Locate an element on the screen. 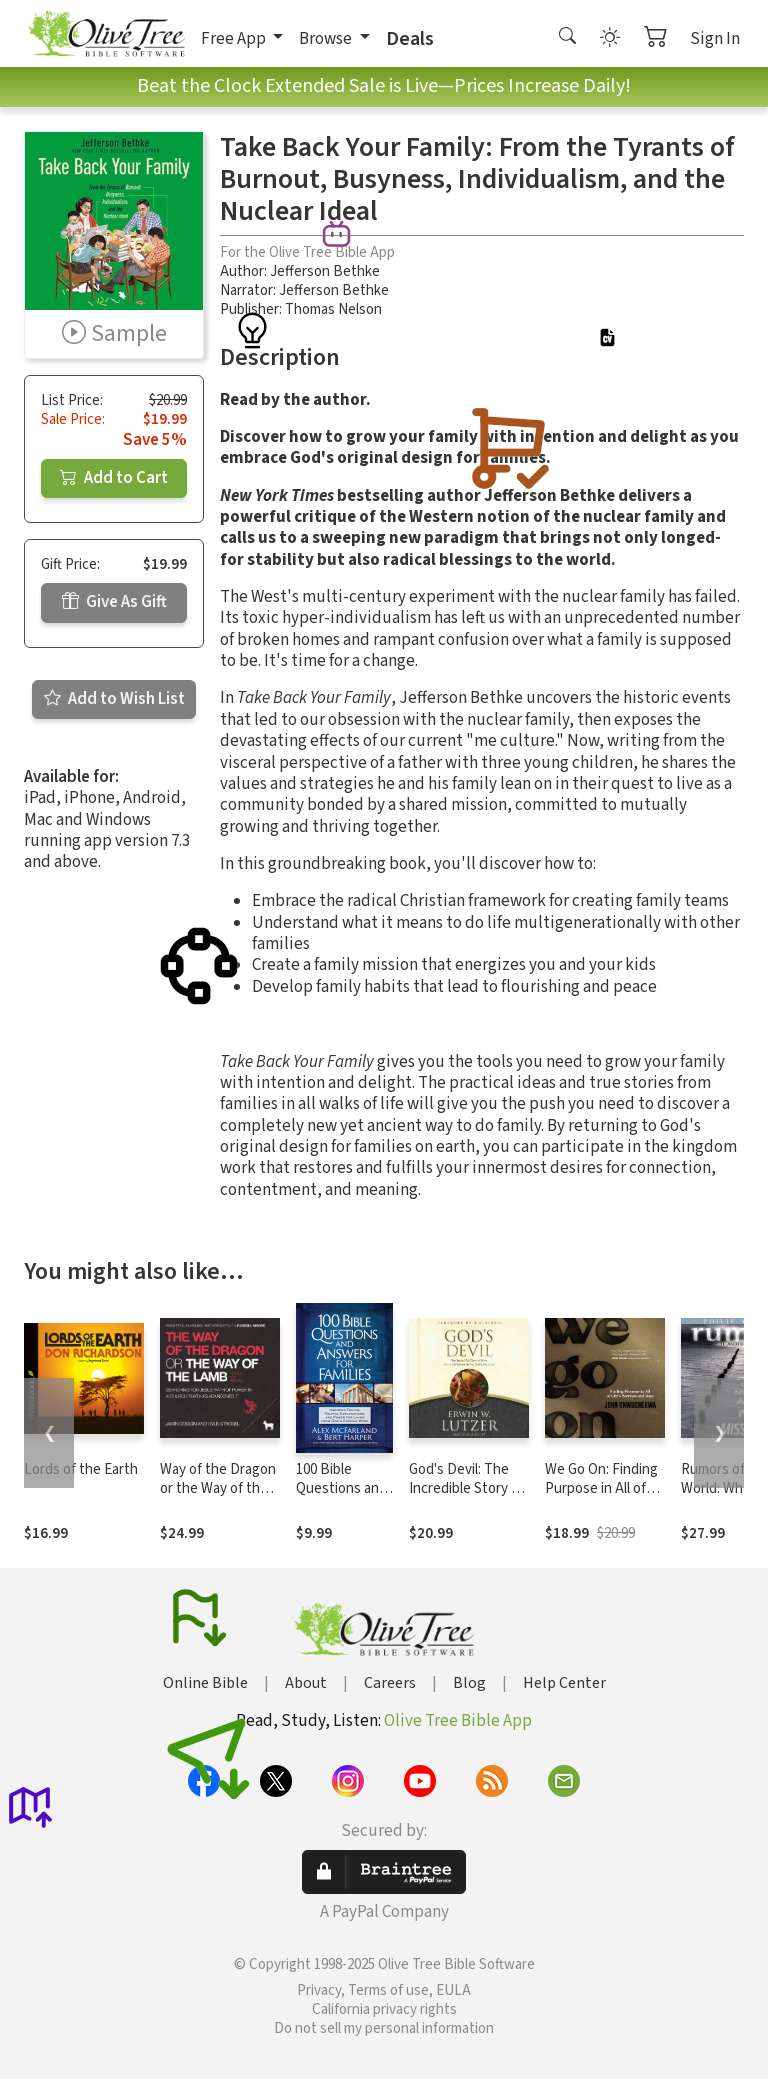 This screenshot has height=2079, width=768. toggle light mode or brightness settings is located at coordinates (252, 330).